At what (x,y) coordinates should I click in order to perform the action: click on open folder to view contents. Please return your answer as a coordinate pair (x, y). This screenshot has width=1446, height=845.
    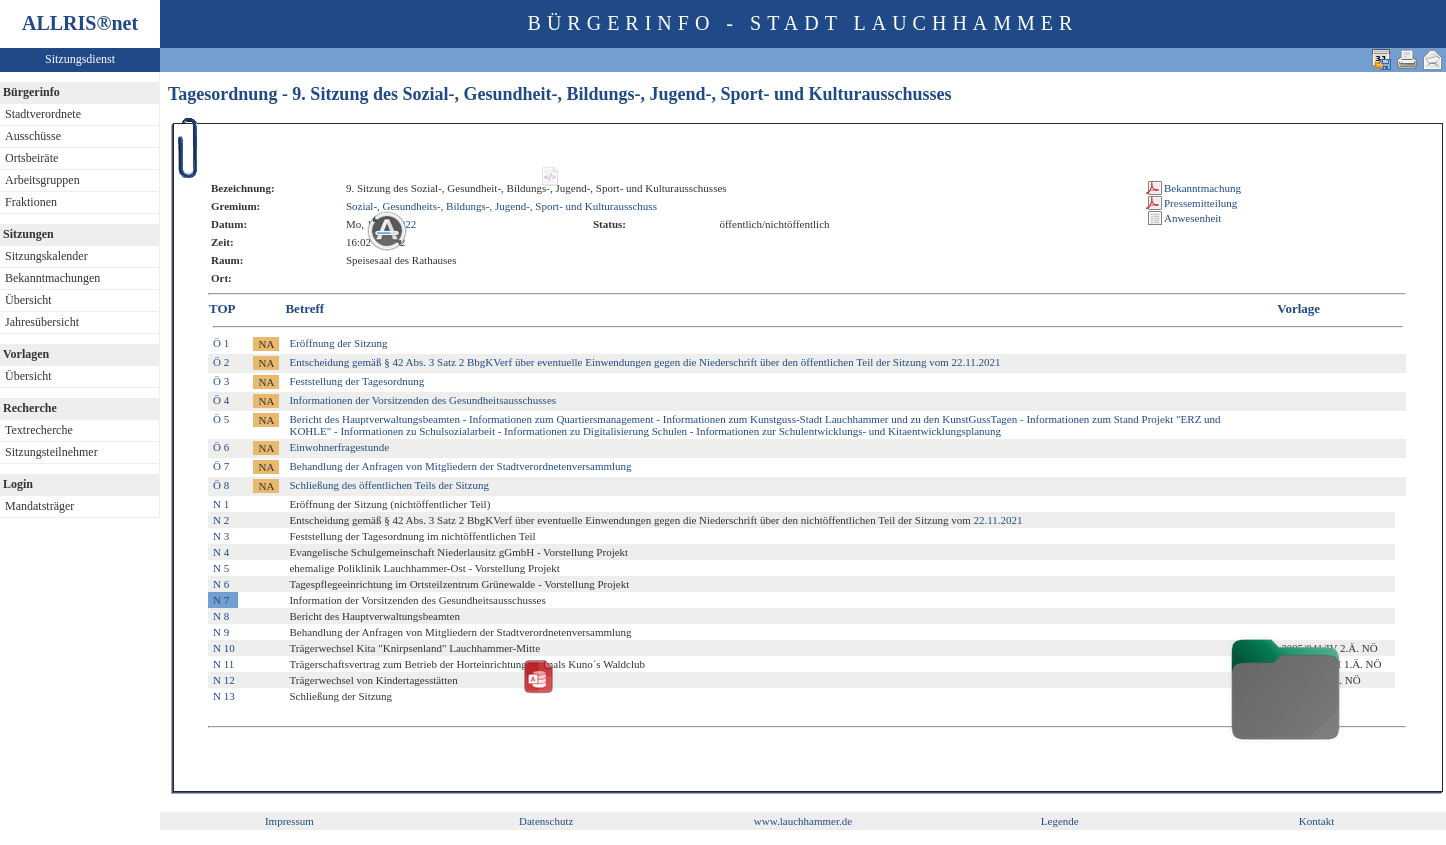
    Looking at the image, I should click on (1285, 689).